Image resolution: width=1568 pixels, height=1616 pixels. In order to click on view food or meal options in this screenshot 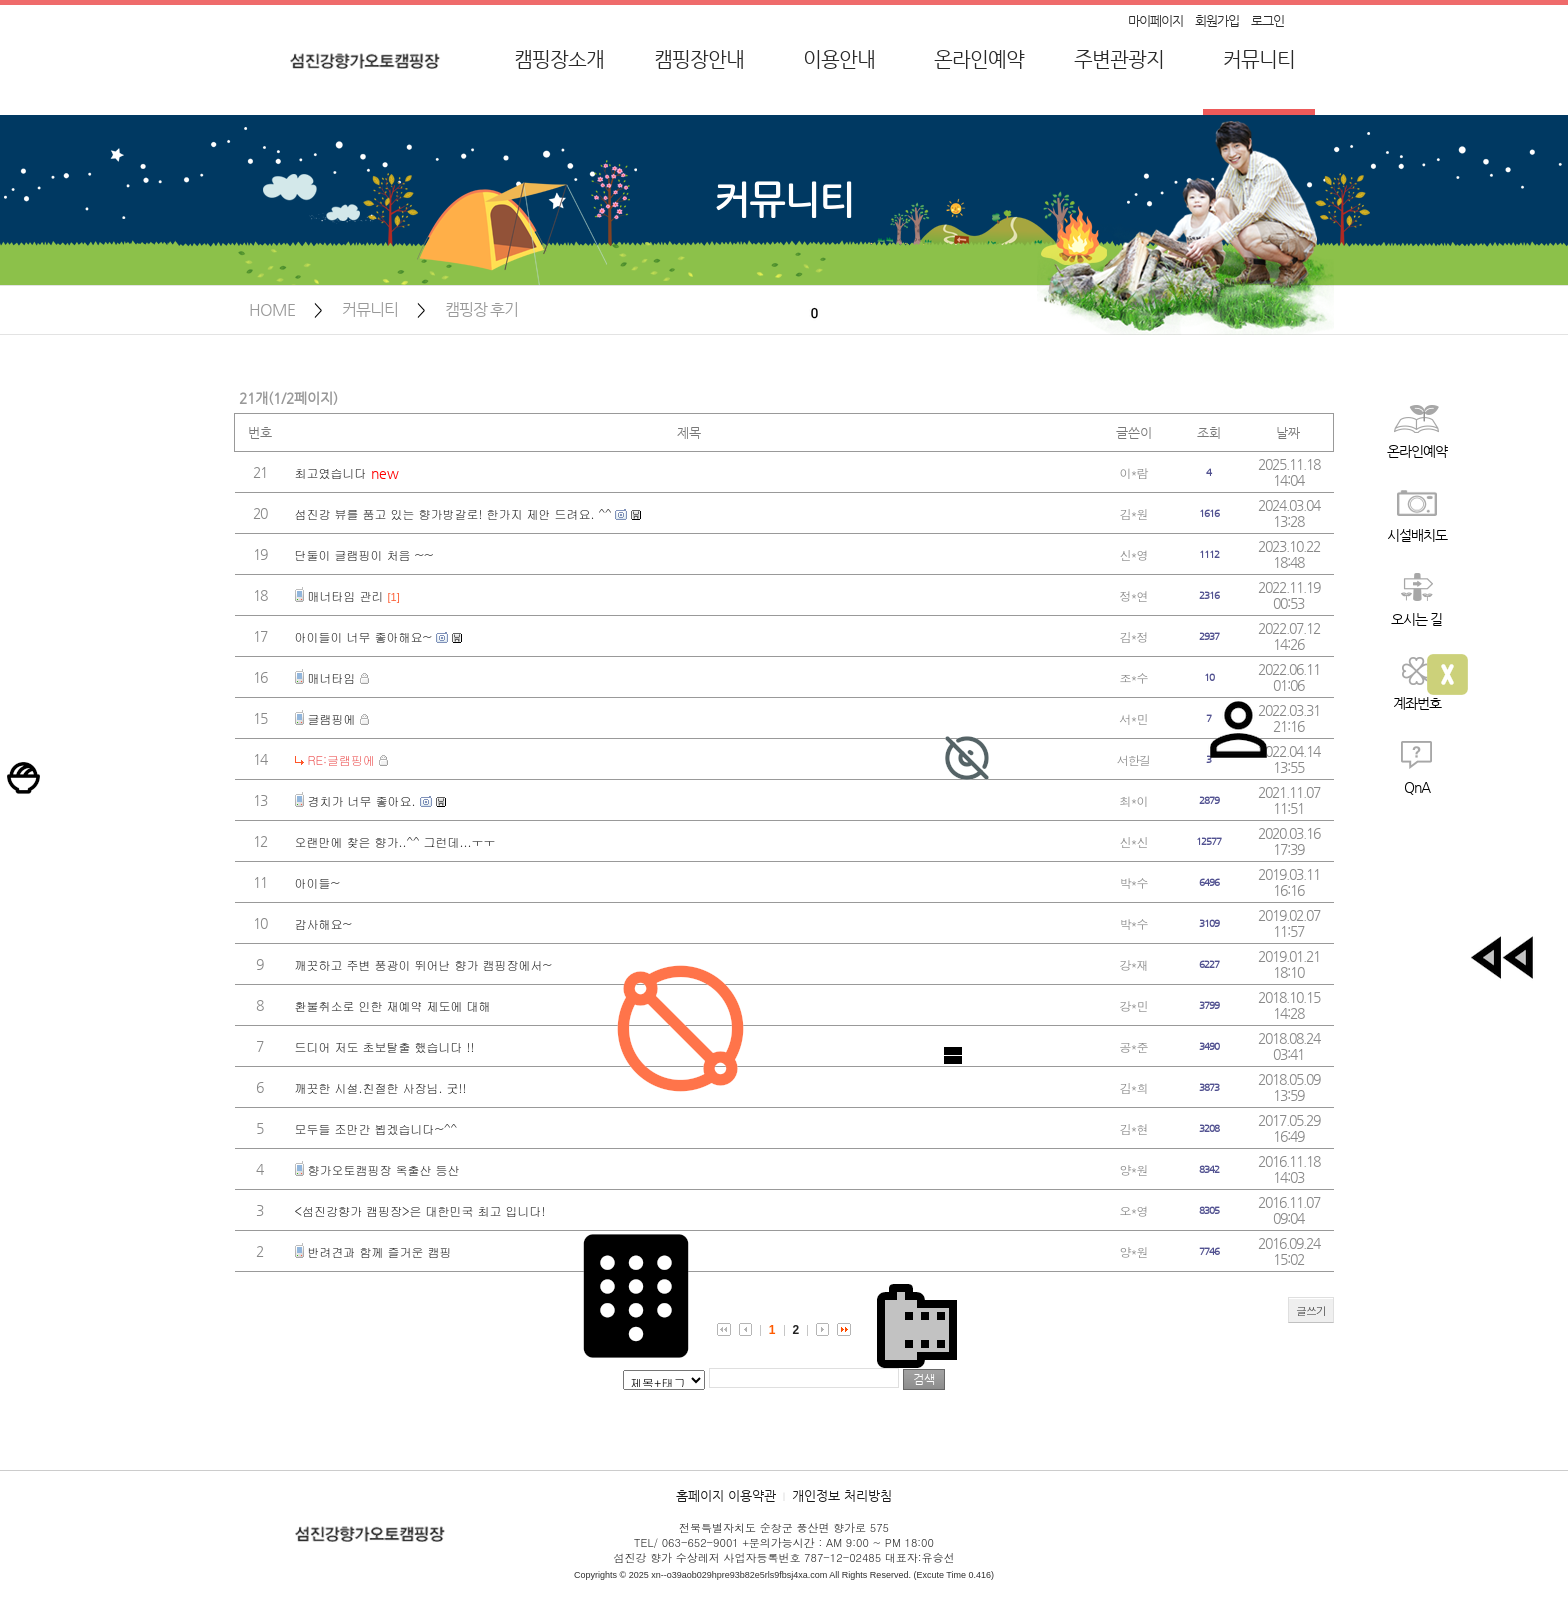, I will do `click(23, 778)`.